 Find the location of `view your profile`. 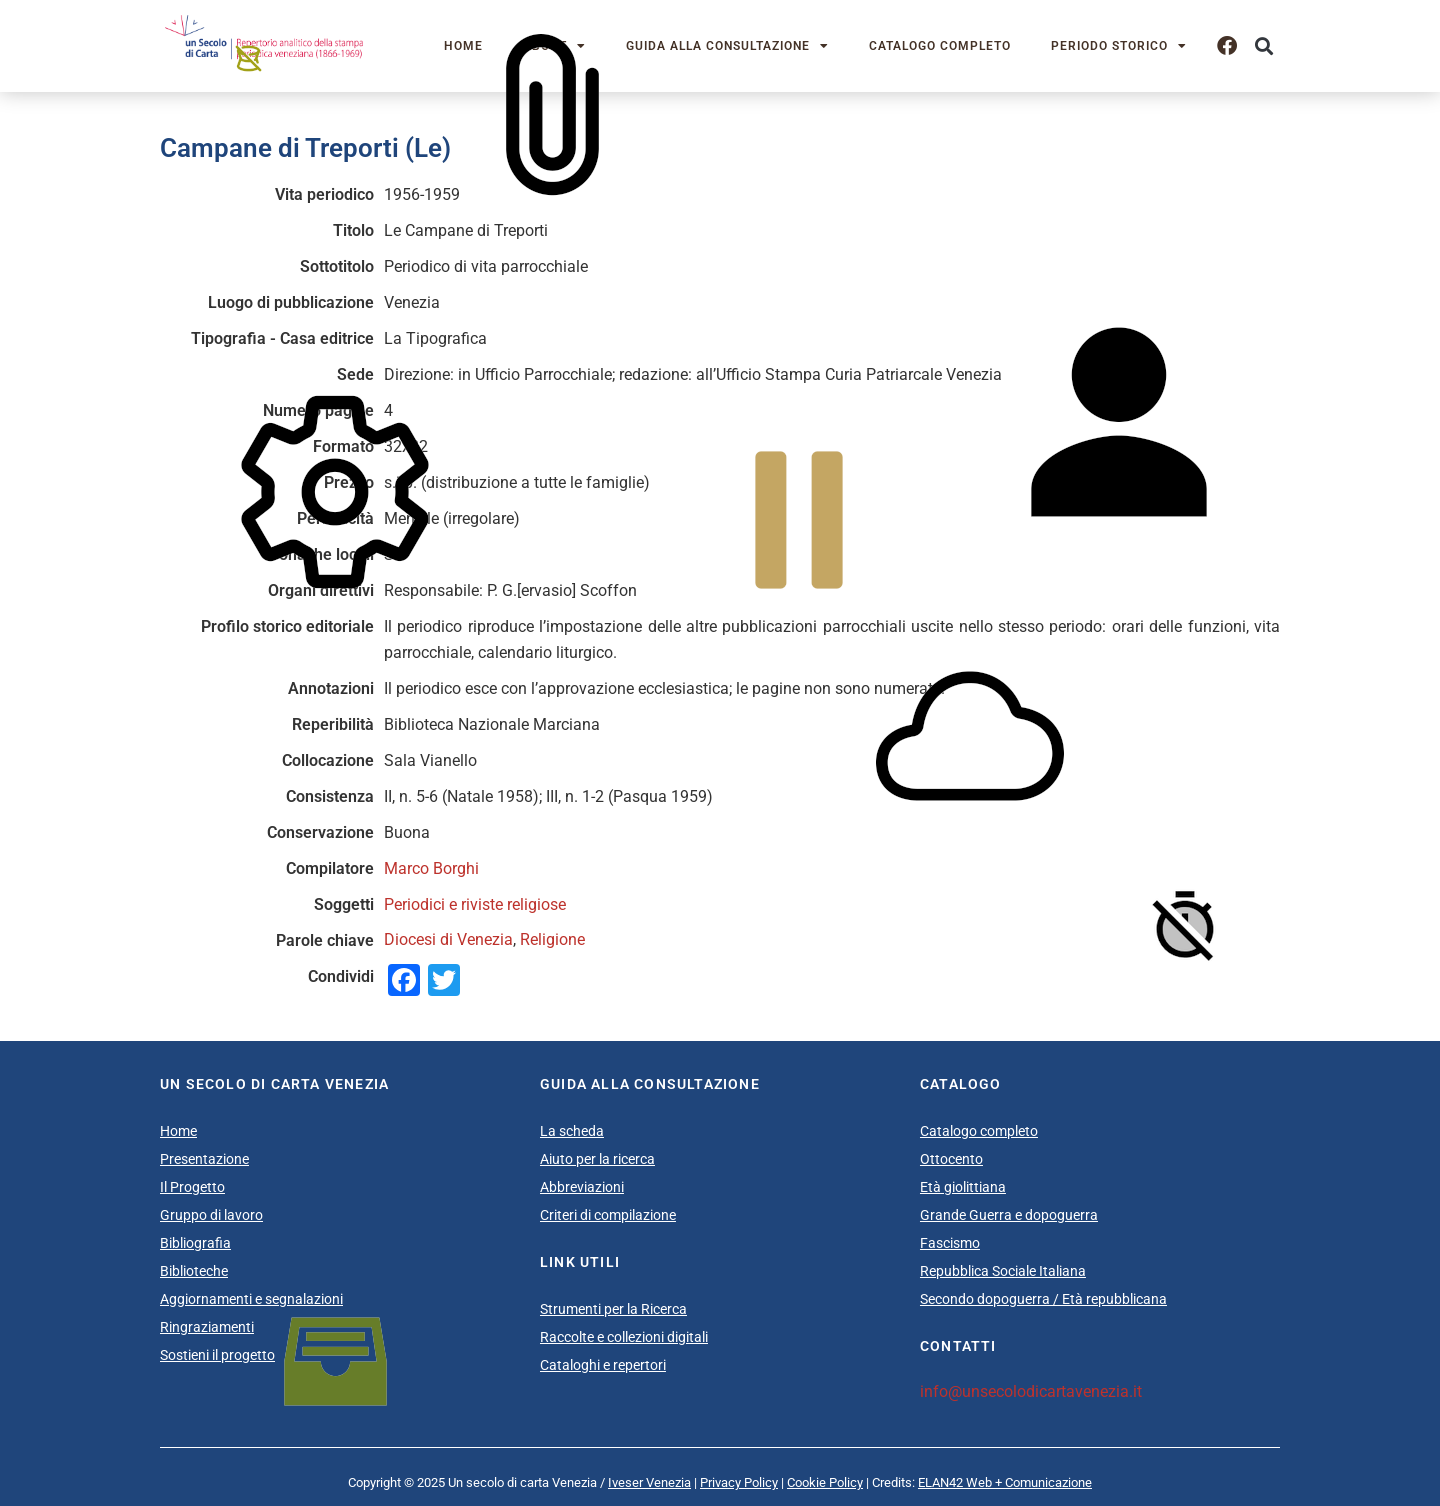

view your profile is located at coordinates (1119, 422).